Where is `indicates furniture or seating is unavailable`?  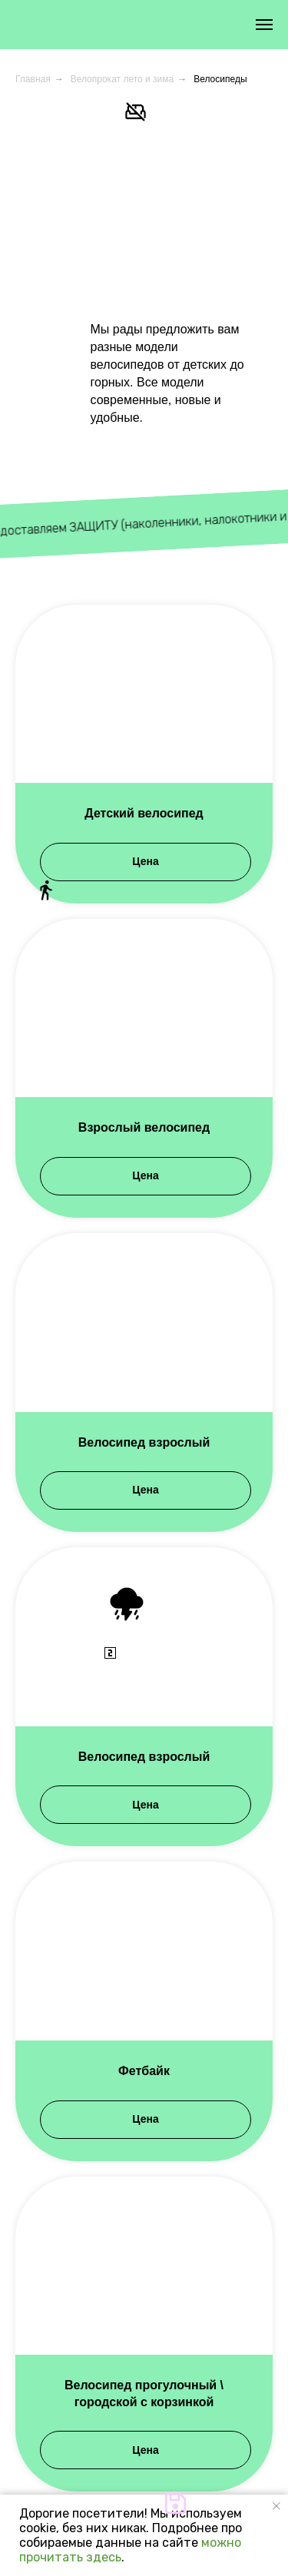
indicates furniture or seating is unavailable is located at coordinates (135, 111).